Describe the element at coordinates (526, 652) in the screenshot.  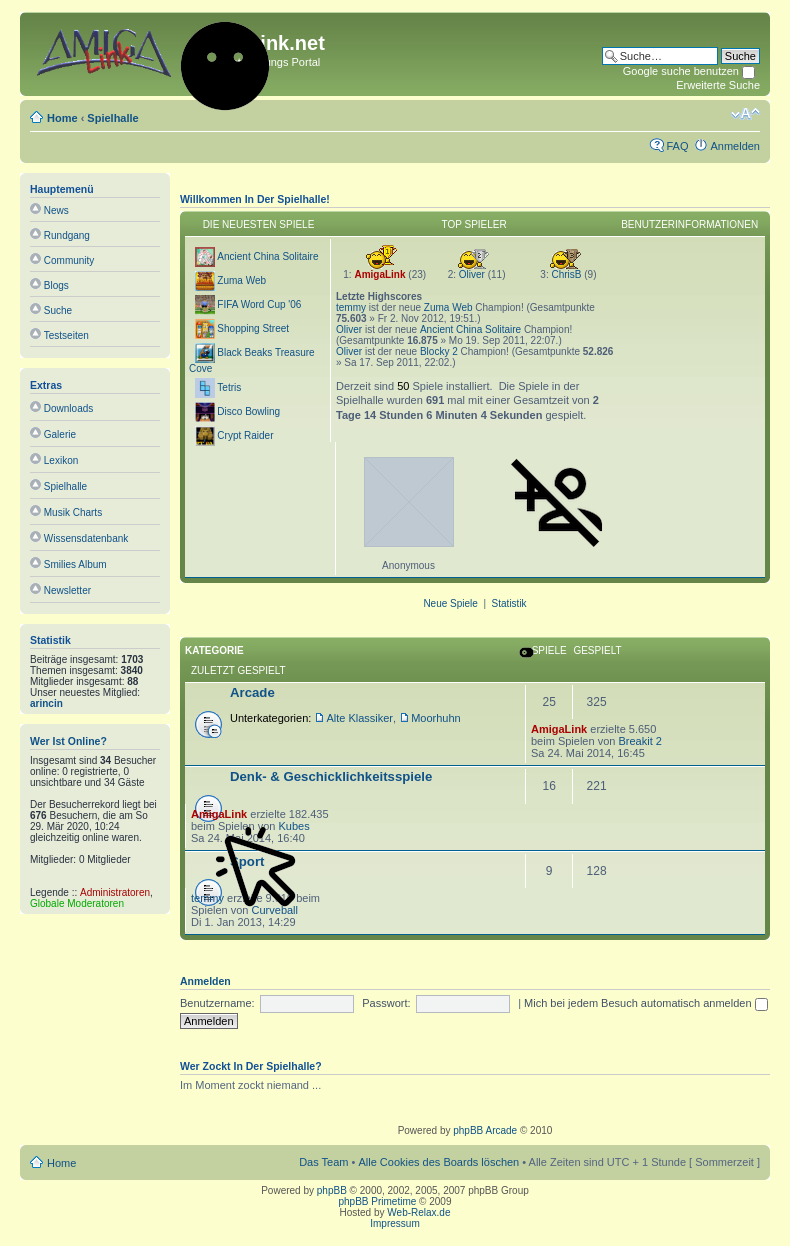
I see `toggle switch in off position` at that location.